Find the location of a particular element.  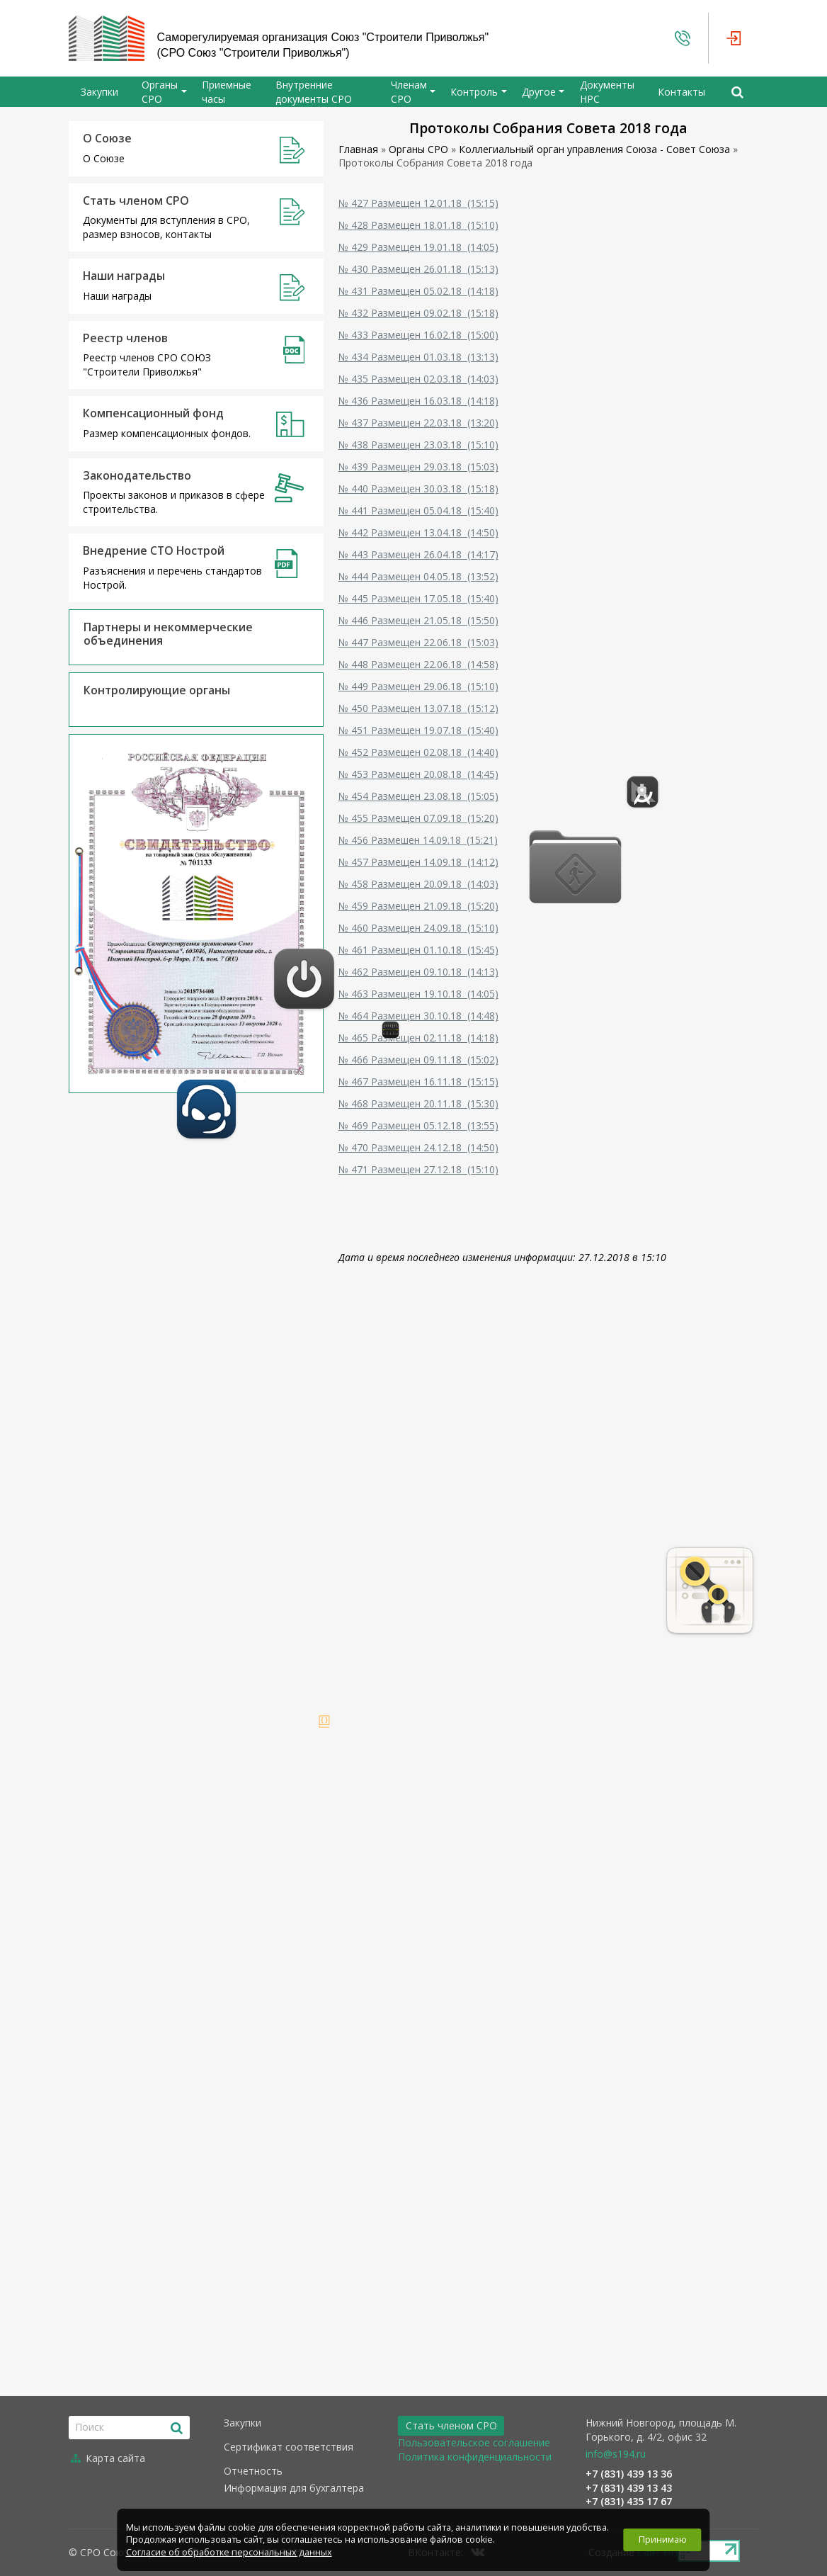

open TeamSpeak voice chat app is located at coordinates (206, 1109).